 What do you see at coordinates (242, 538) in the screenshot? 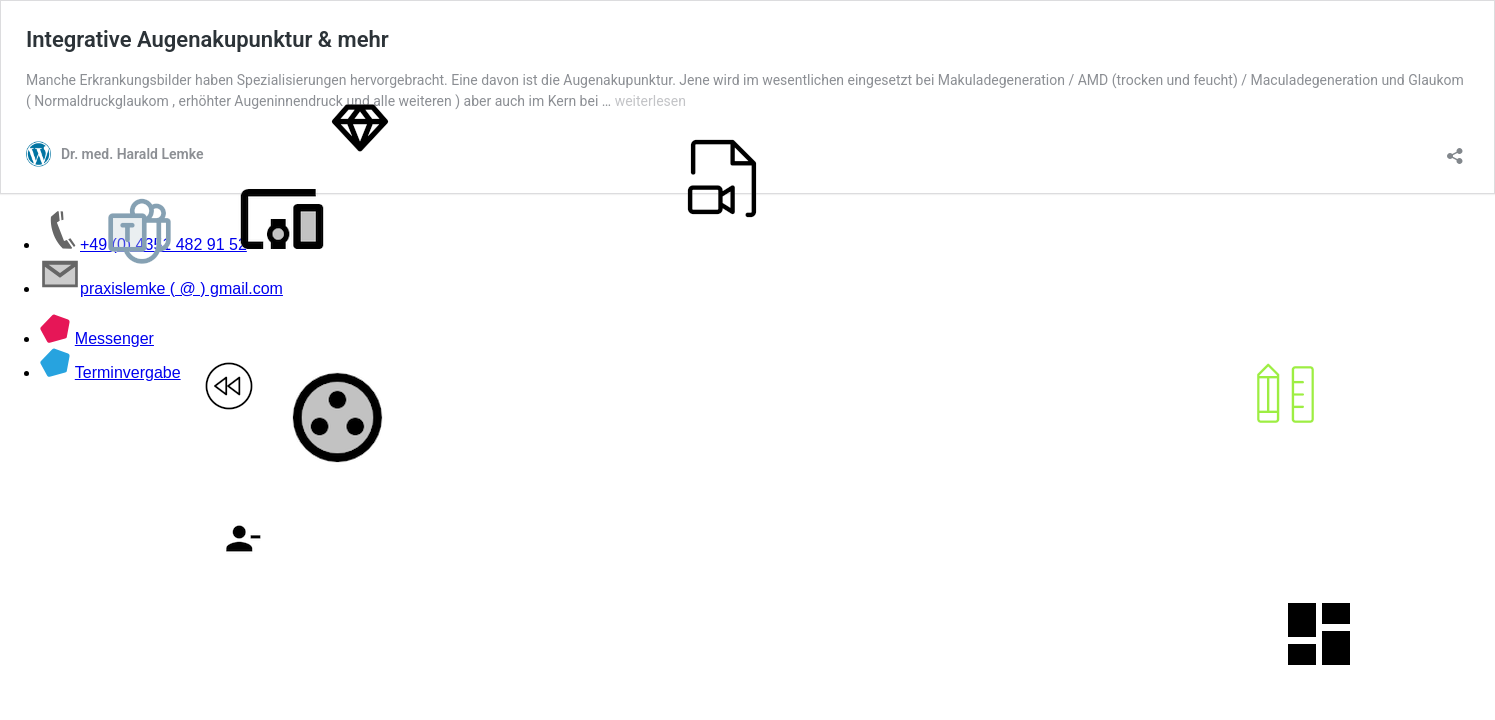
I see `remove a contact or user from your list` at bounding box center [242, 538].